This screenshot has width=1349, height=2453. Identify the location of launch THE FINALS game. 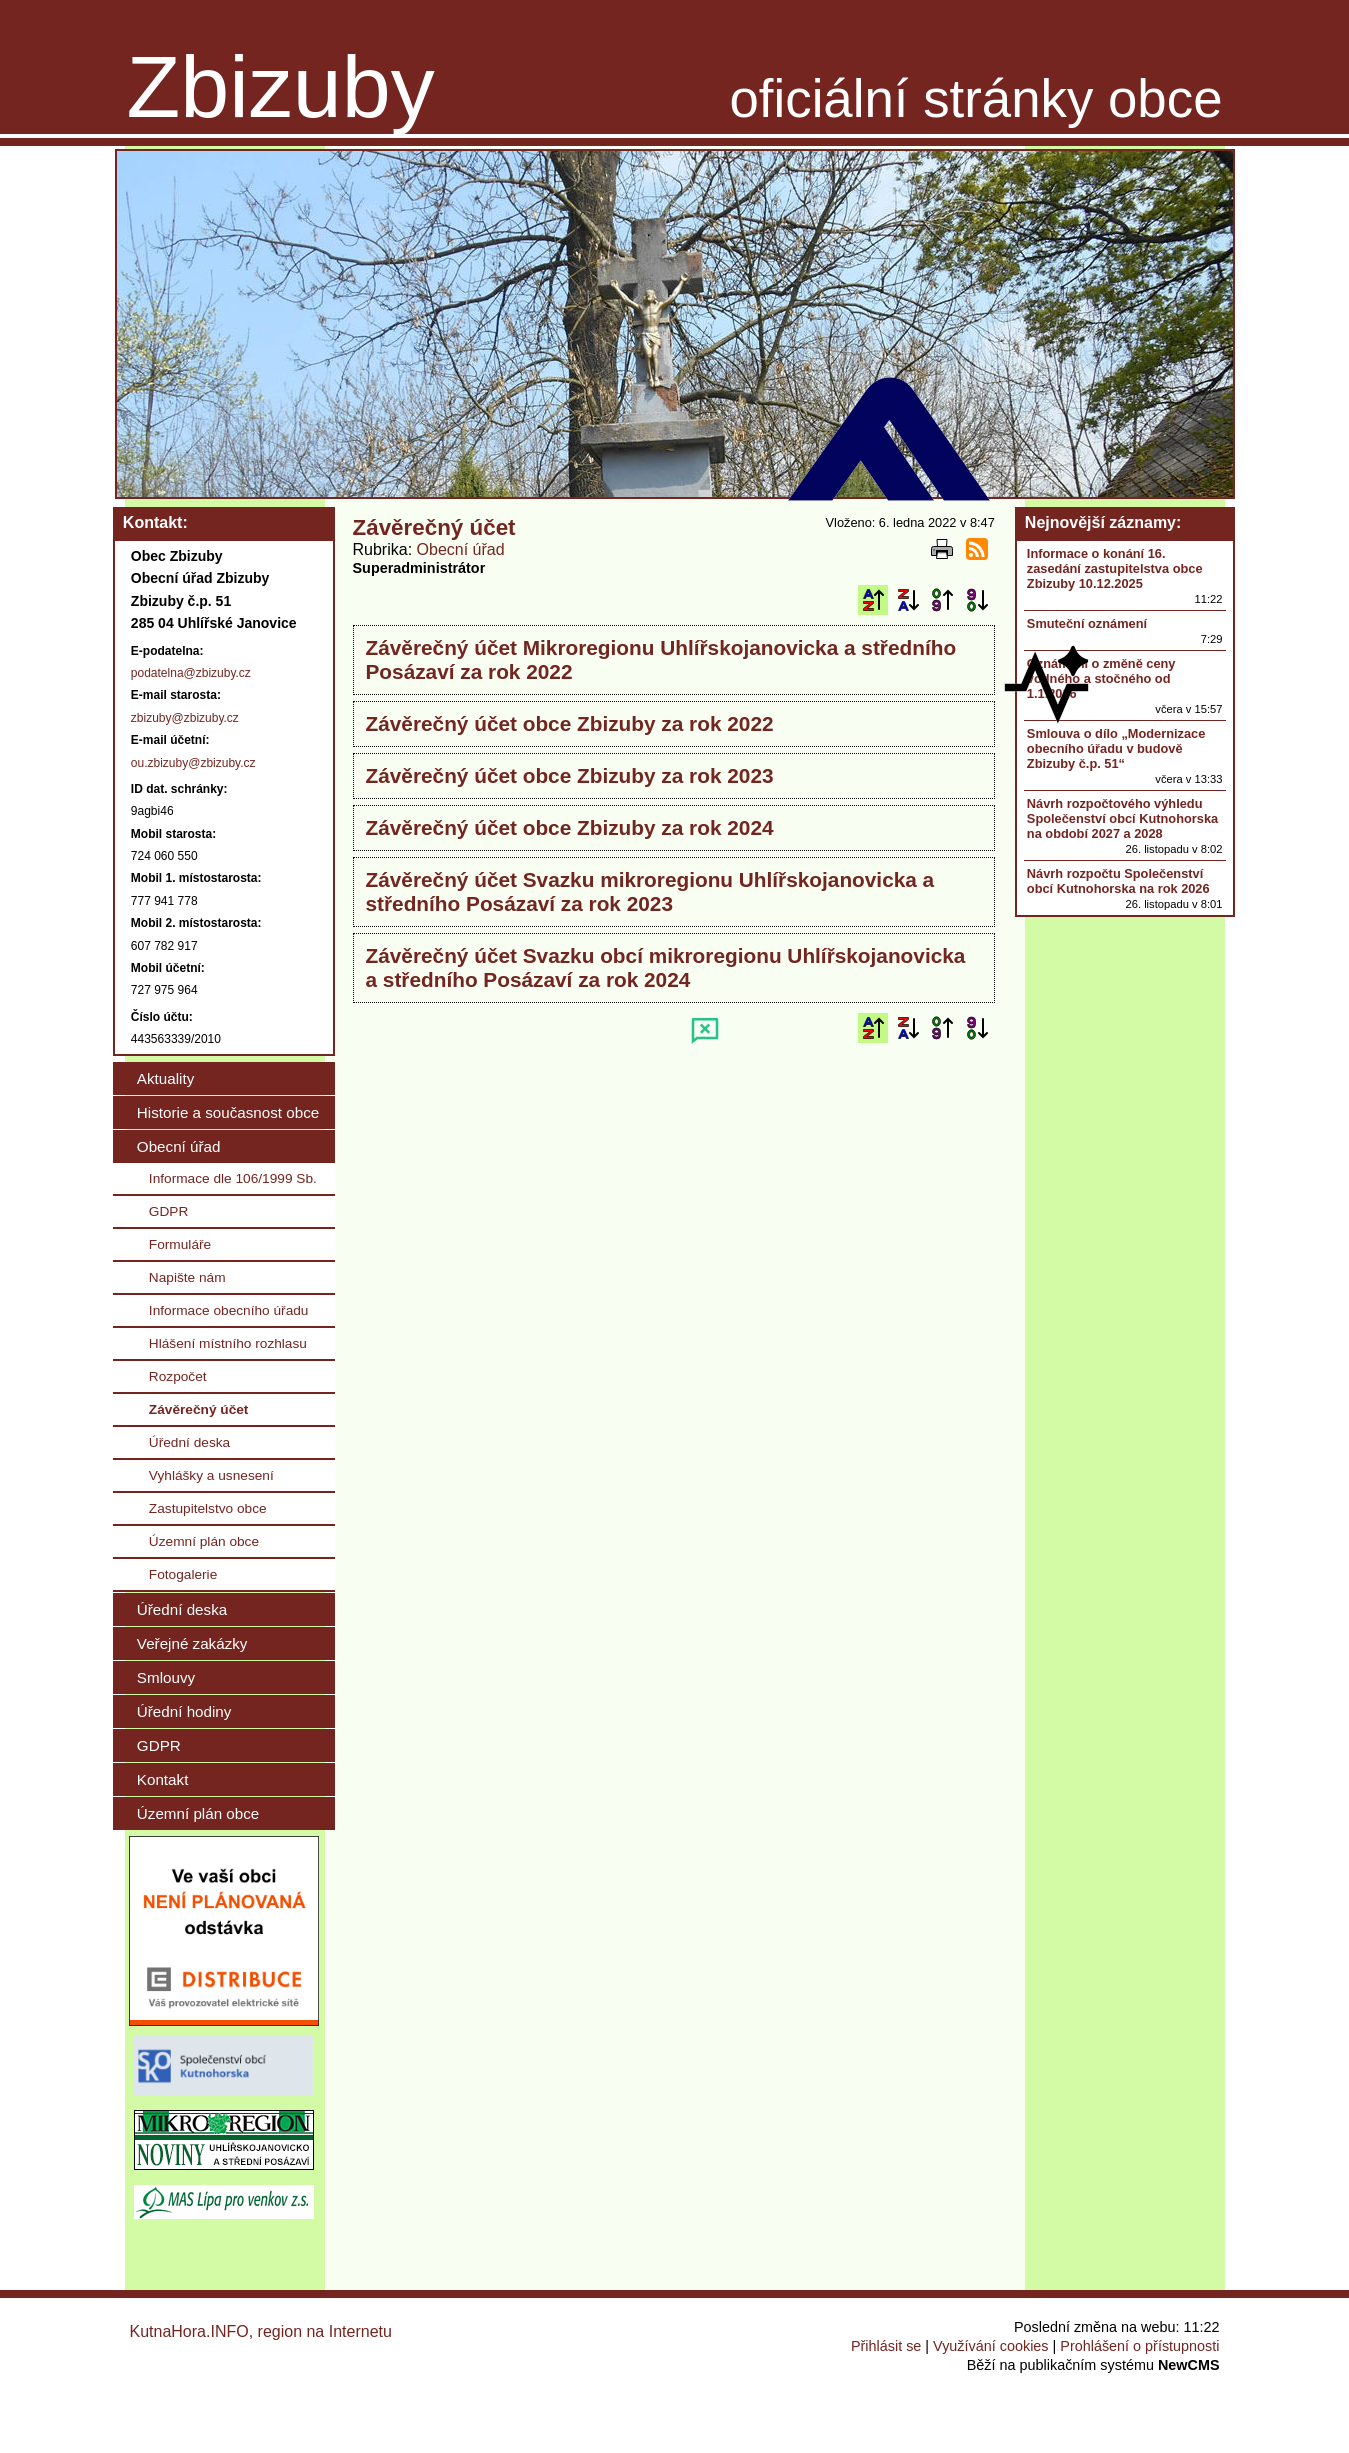
(889, 439).